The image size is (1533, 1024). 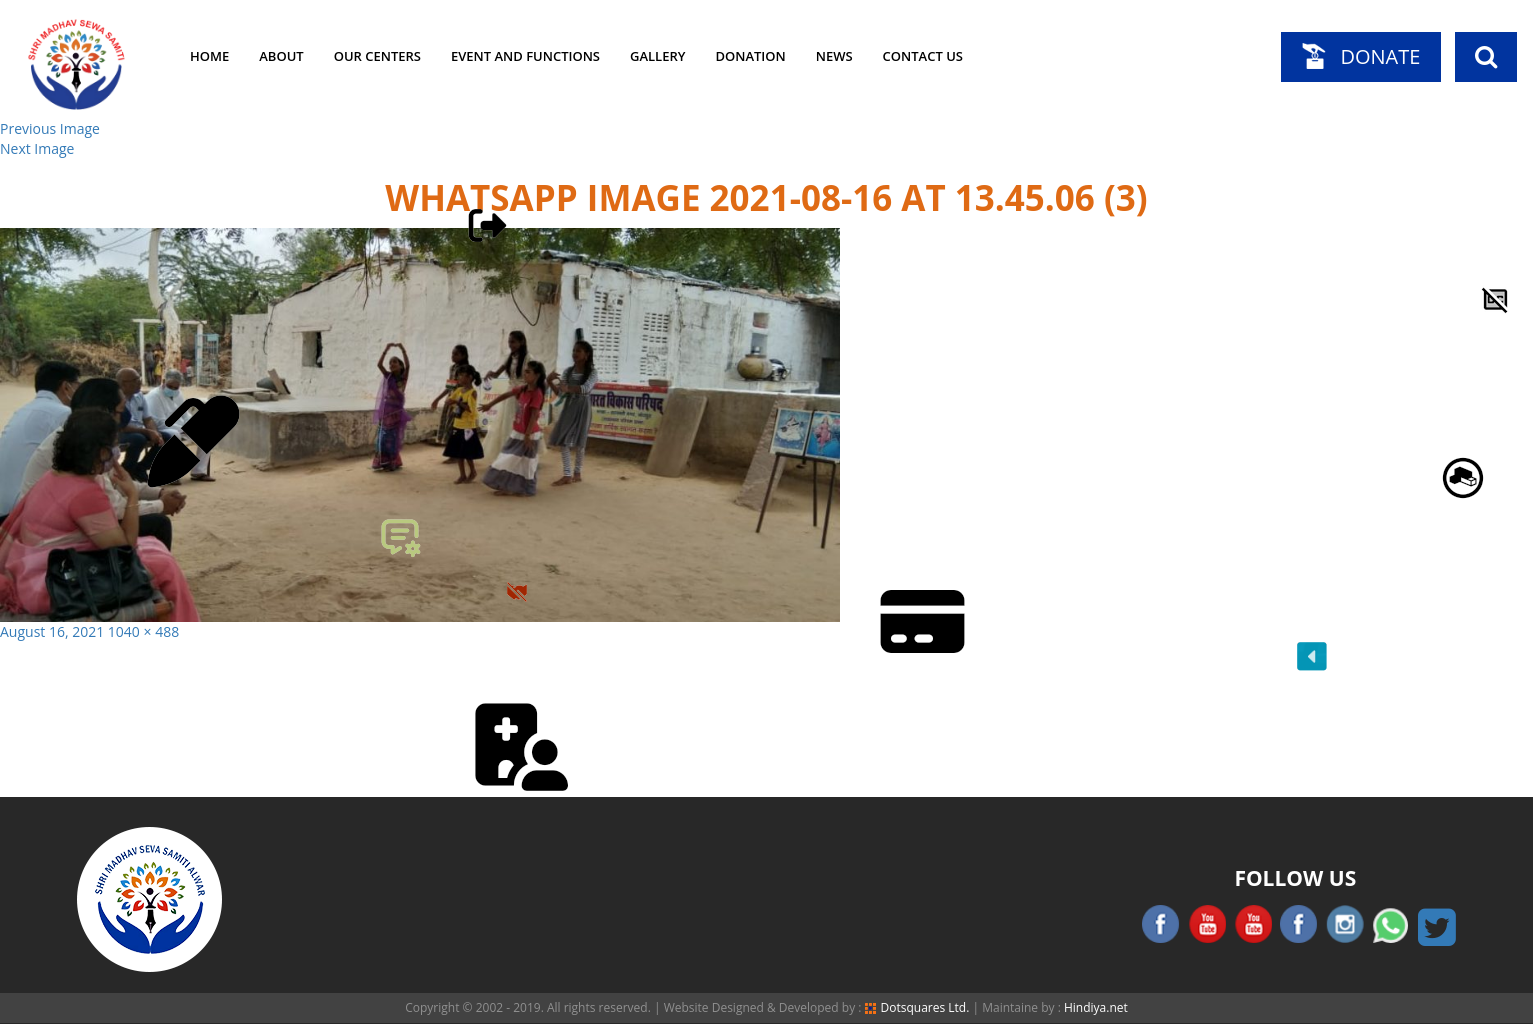 What do you see at coordinates (1463, 478) in the screenshot?
I see `indicates content is licensed for remixing` at bounding box center [1463, 478].